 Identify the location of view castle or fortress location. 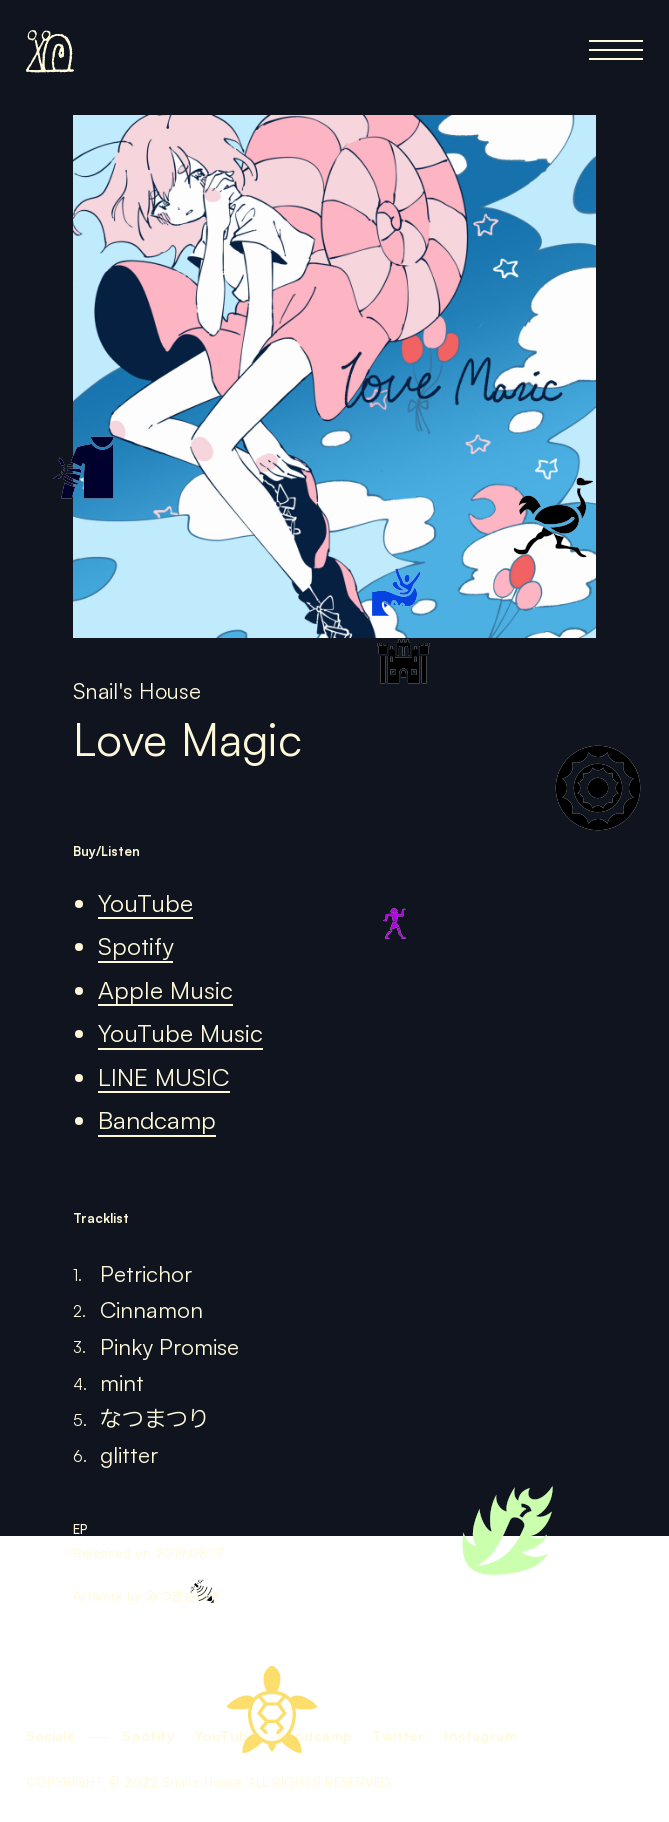
(403, 658).